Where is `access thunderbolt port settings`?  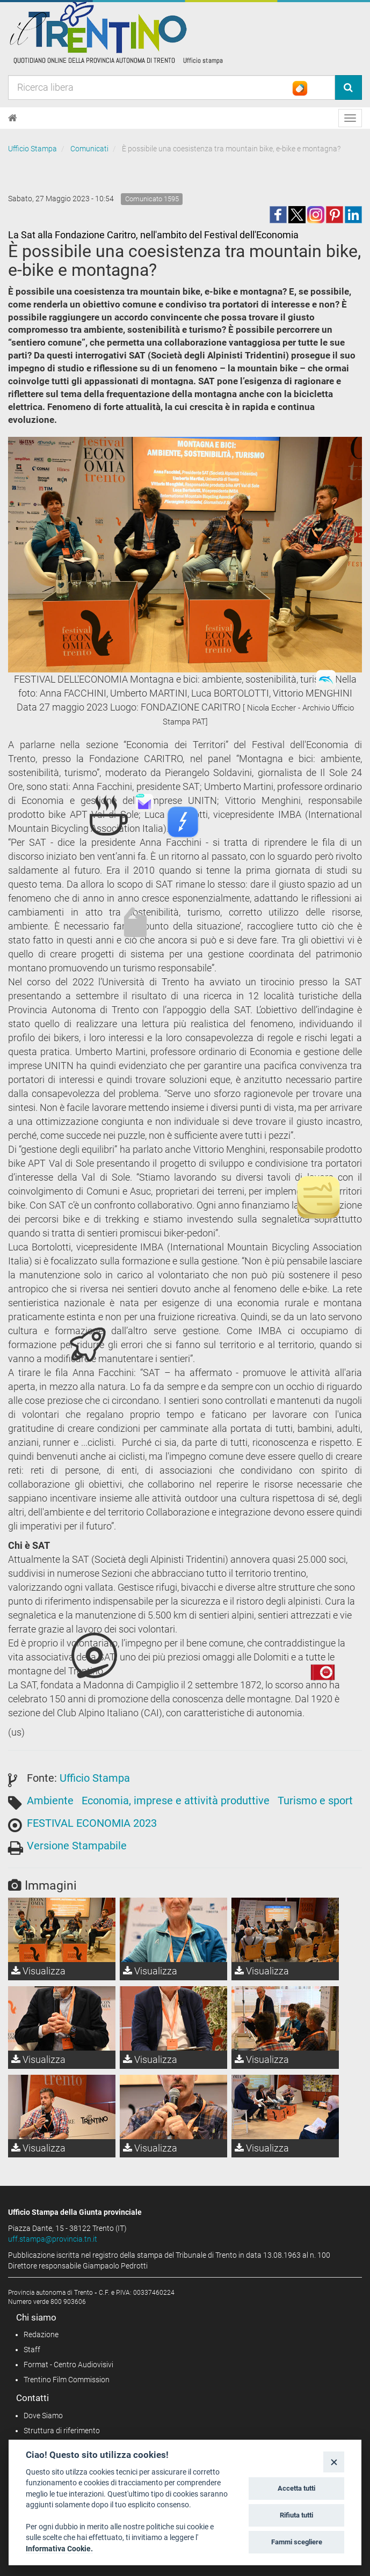 access thunderbolt port settings is located at coordinates (183, 822).